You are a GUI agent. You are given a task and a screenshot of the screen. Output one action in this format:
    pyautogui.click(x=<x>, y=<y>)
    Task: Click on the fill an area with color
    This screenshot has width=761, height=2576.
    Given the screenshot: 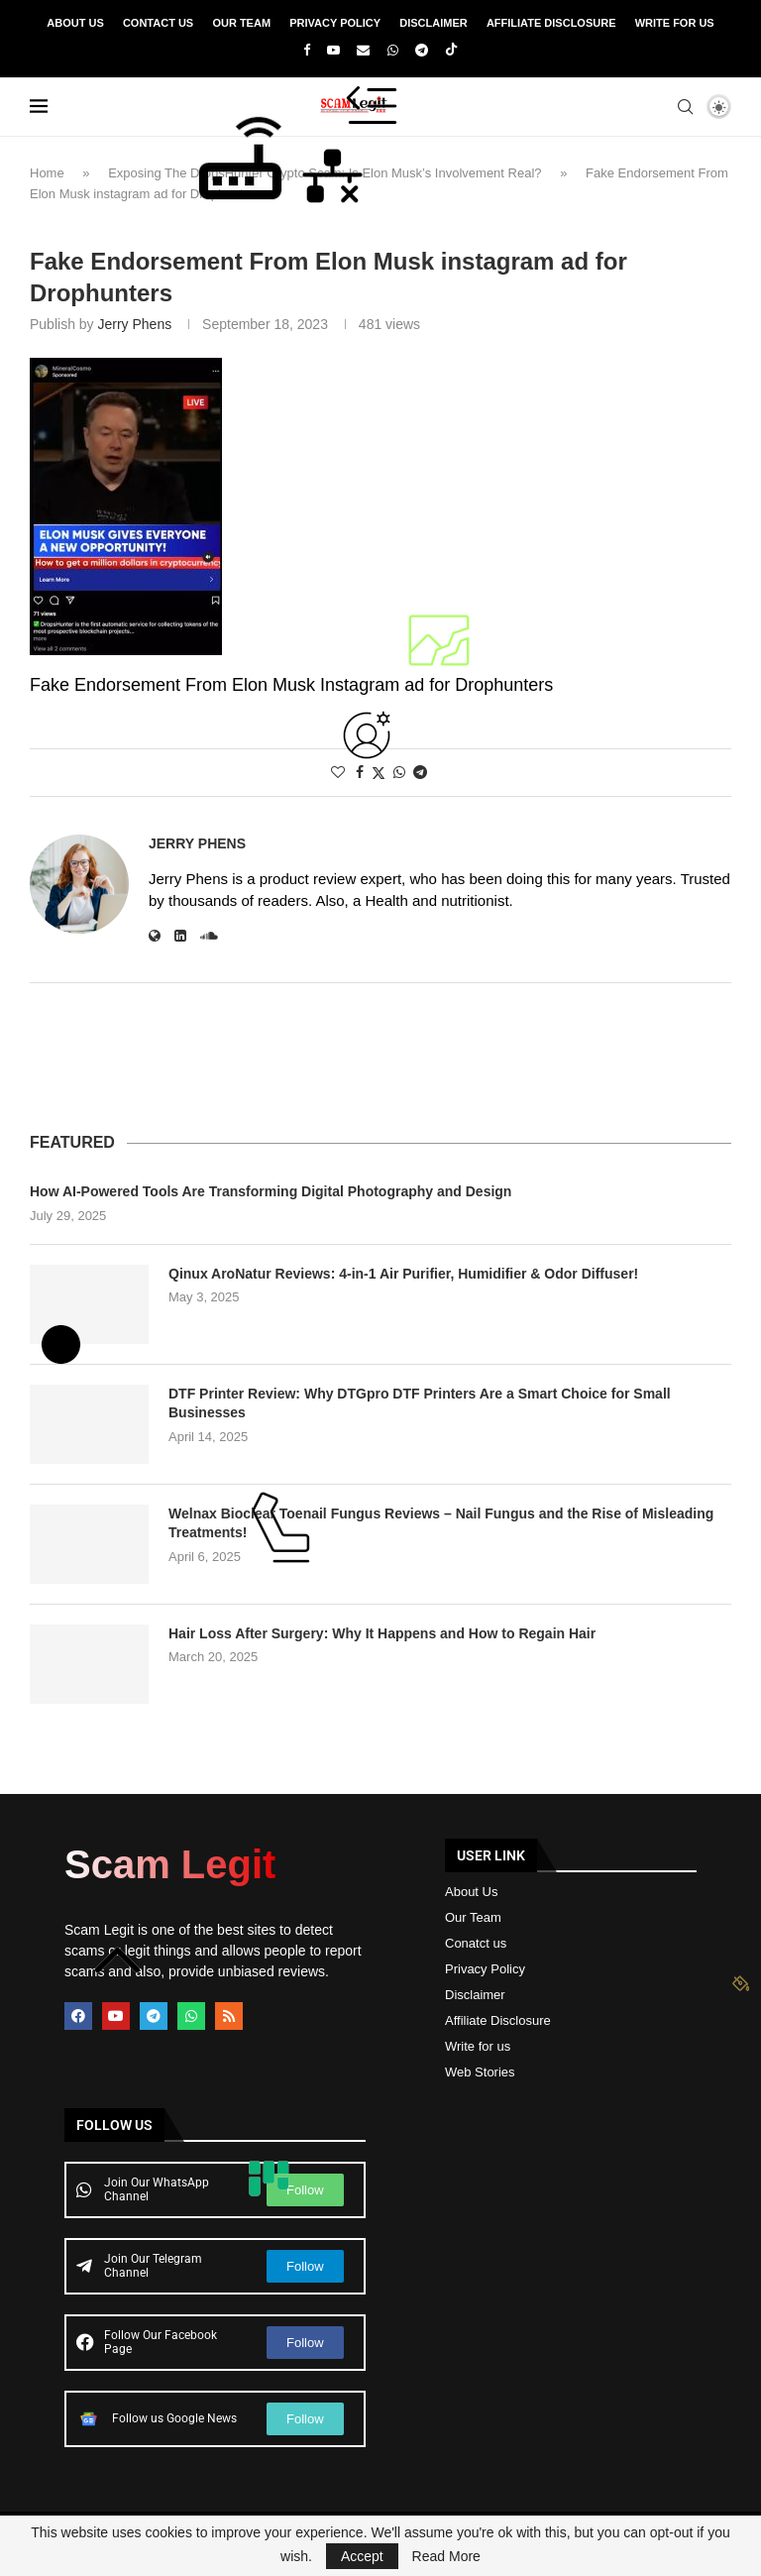 What is the action you would take?
    pyautogui.click(x=740, y=1983)
    